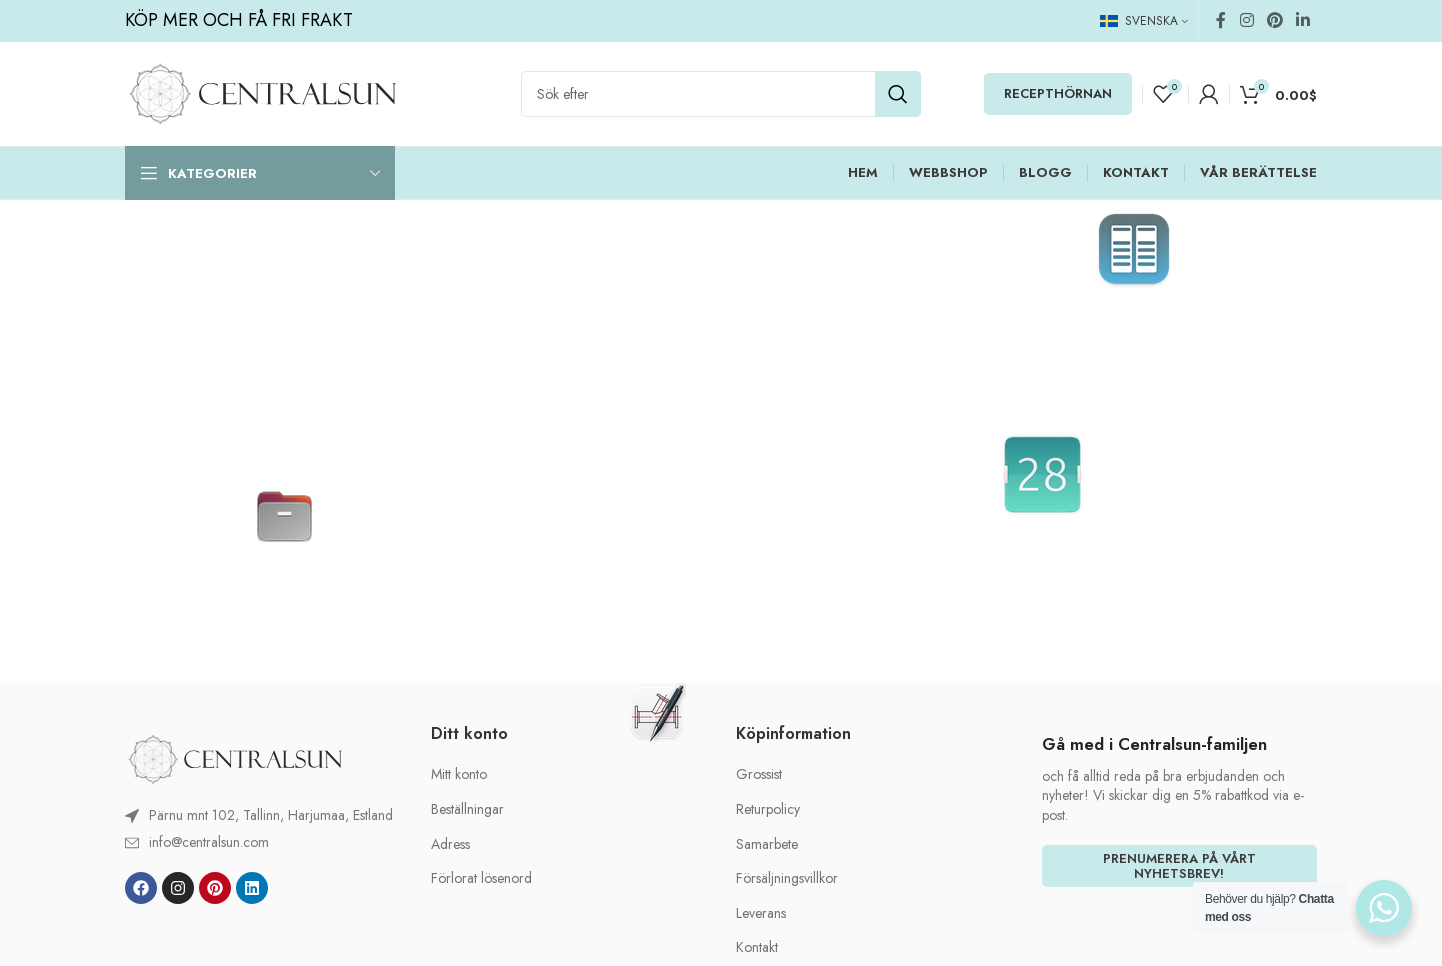  Describe the element at coordinates (1134, 249) in the screenshot. I see `open progress tracking app` at that location.